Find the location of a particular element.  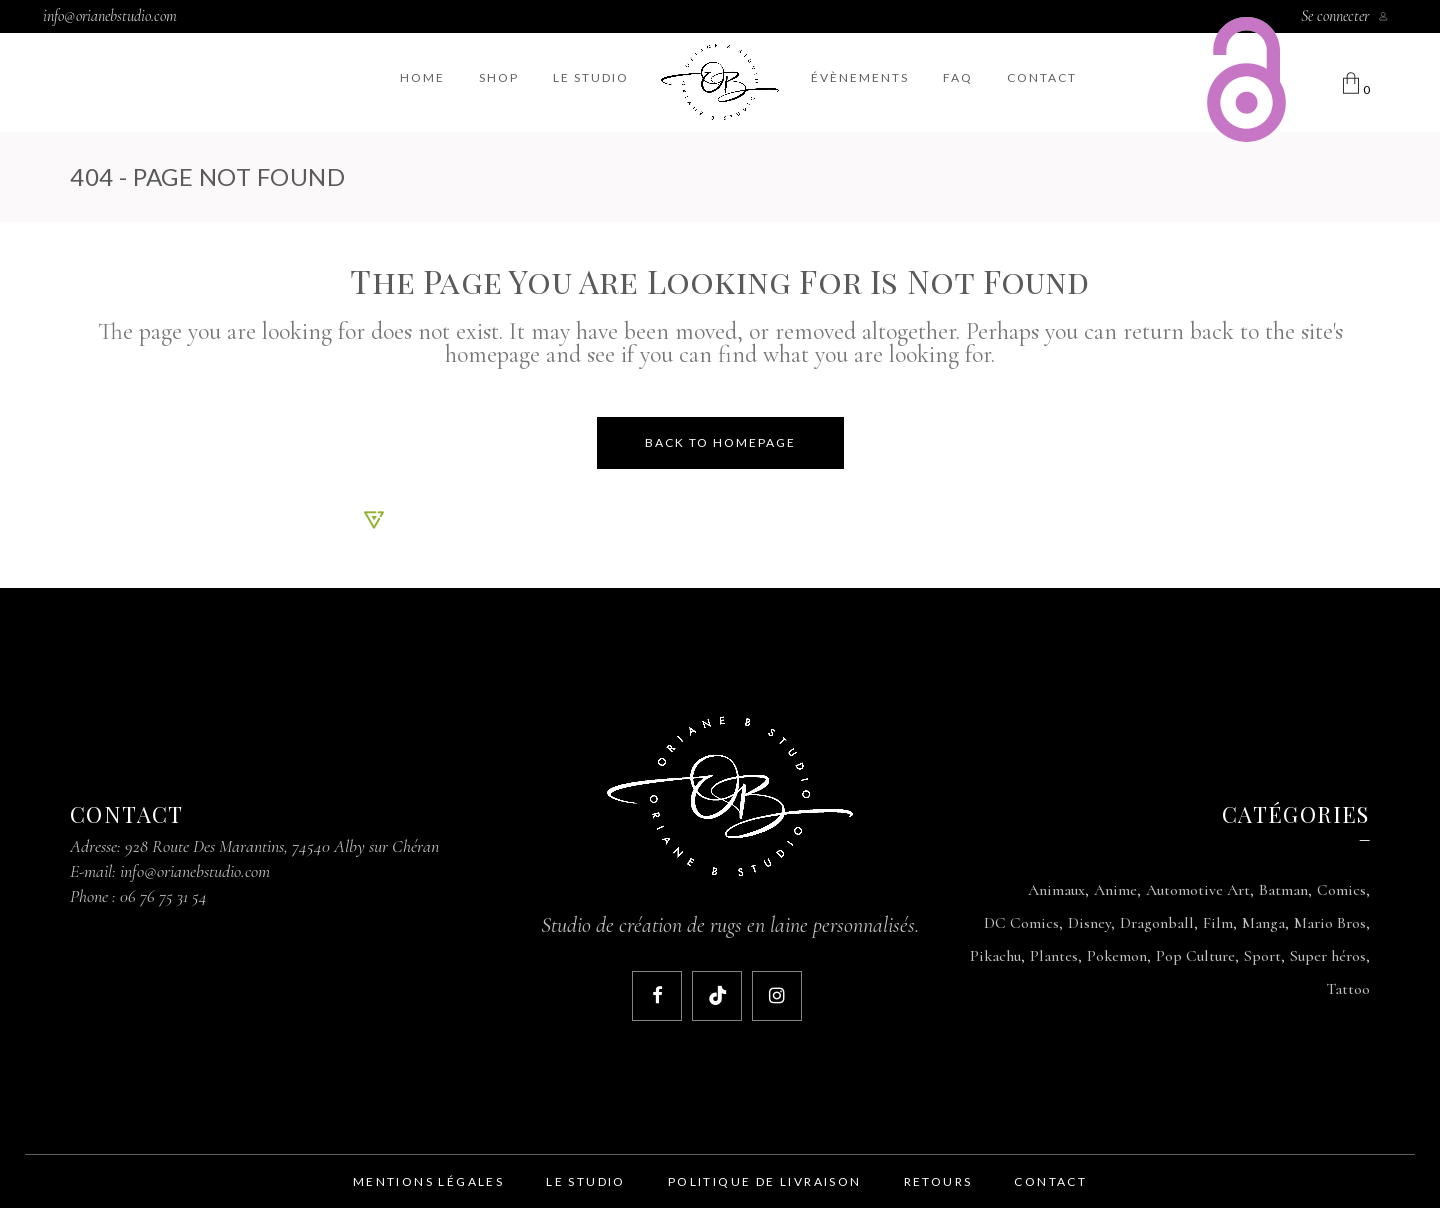

indicates open access content available without subscription is located at coordinates (1246, 79).